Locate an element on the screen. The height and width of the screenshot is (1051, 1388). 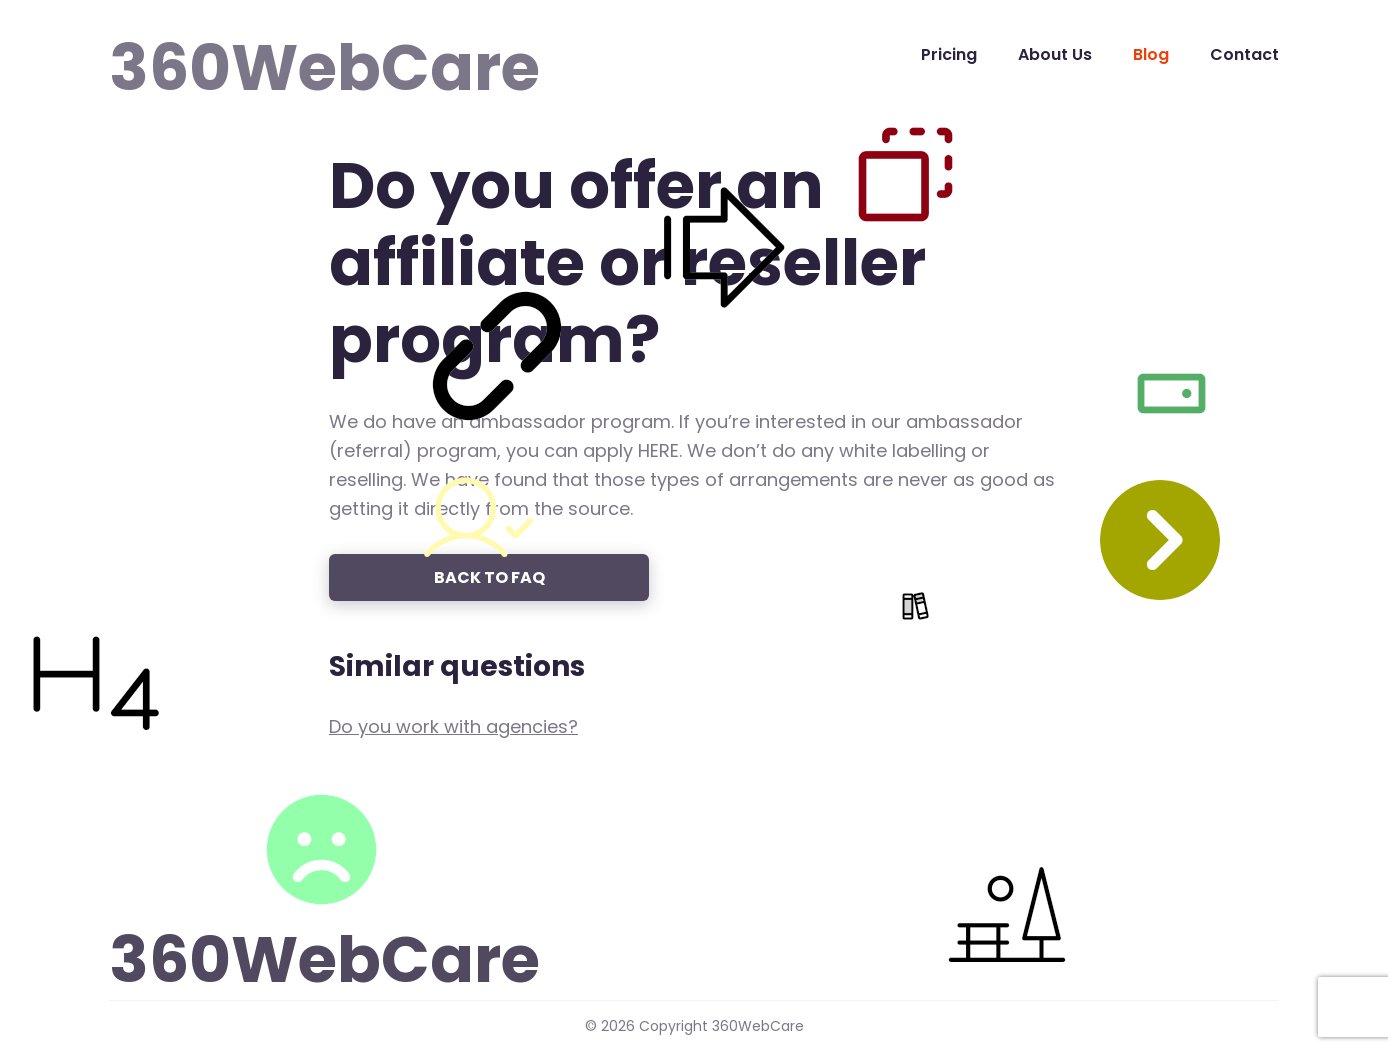
move forward or proceed to next step is located at coordinates (719, 247).